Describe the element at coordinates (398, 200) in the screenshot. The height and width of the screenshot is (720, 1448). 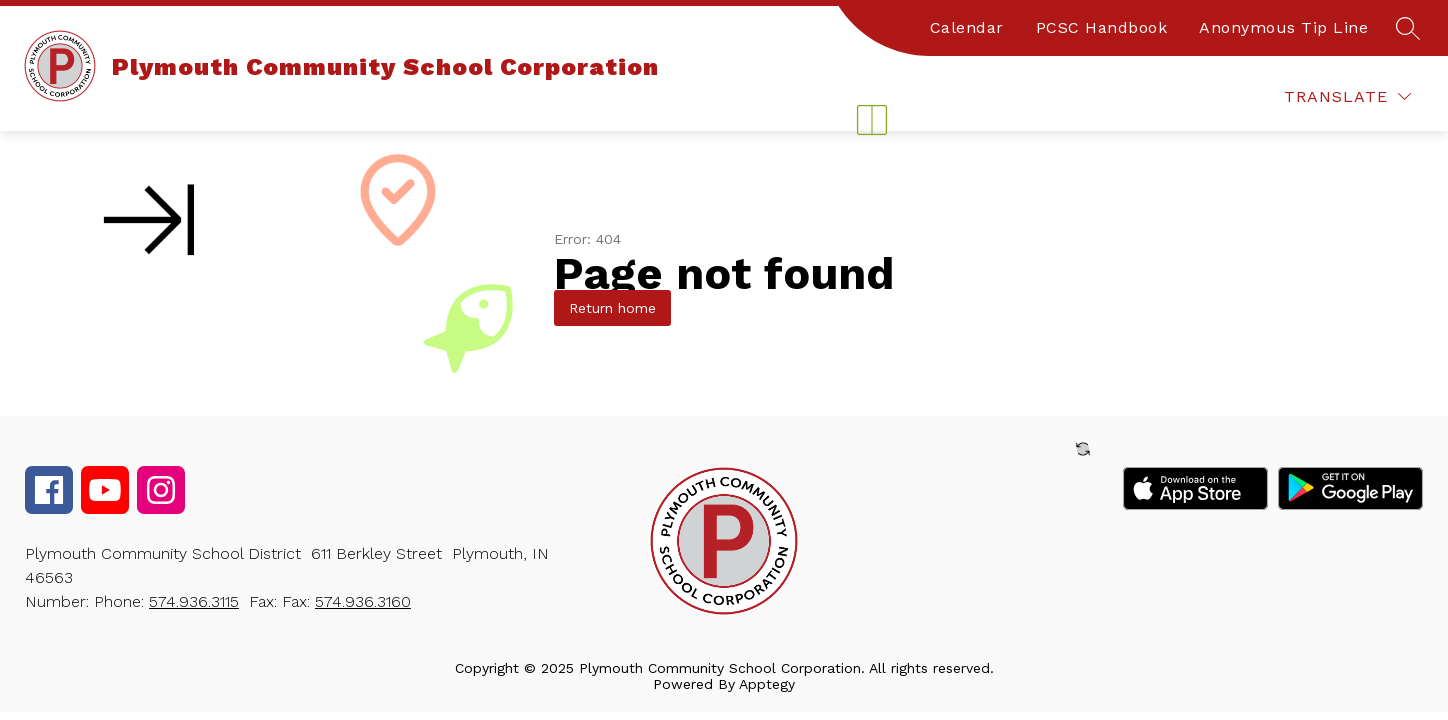
I see `confirmed or verified location` at that location.